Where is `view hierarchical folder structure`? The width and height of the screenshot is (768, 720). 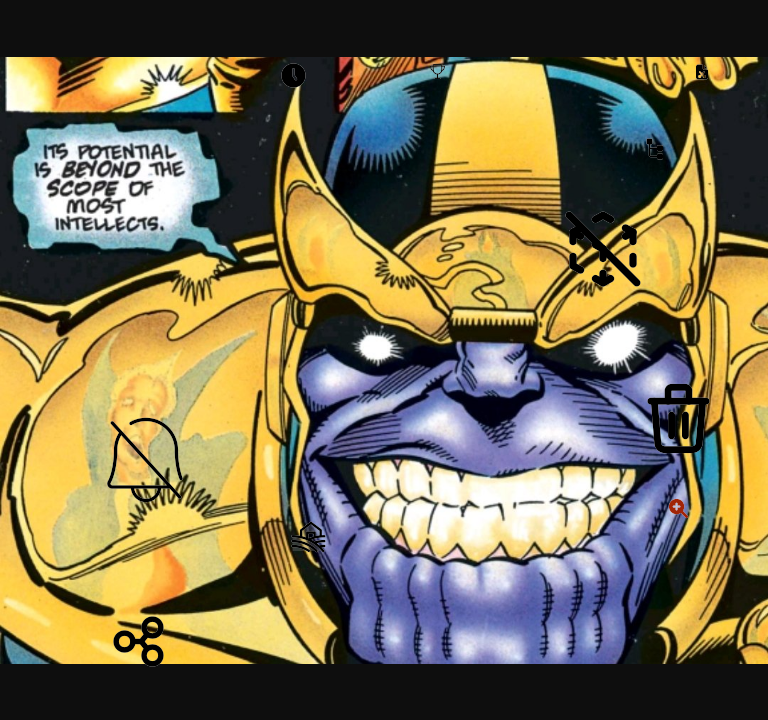 view hierarchical folder structure is located at coordinates (654, 149).